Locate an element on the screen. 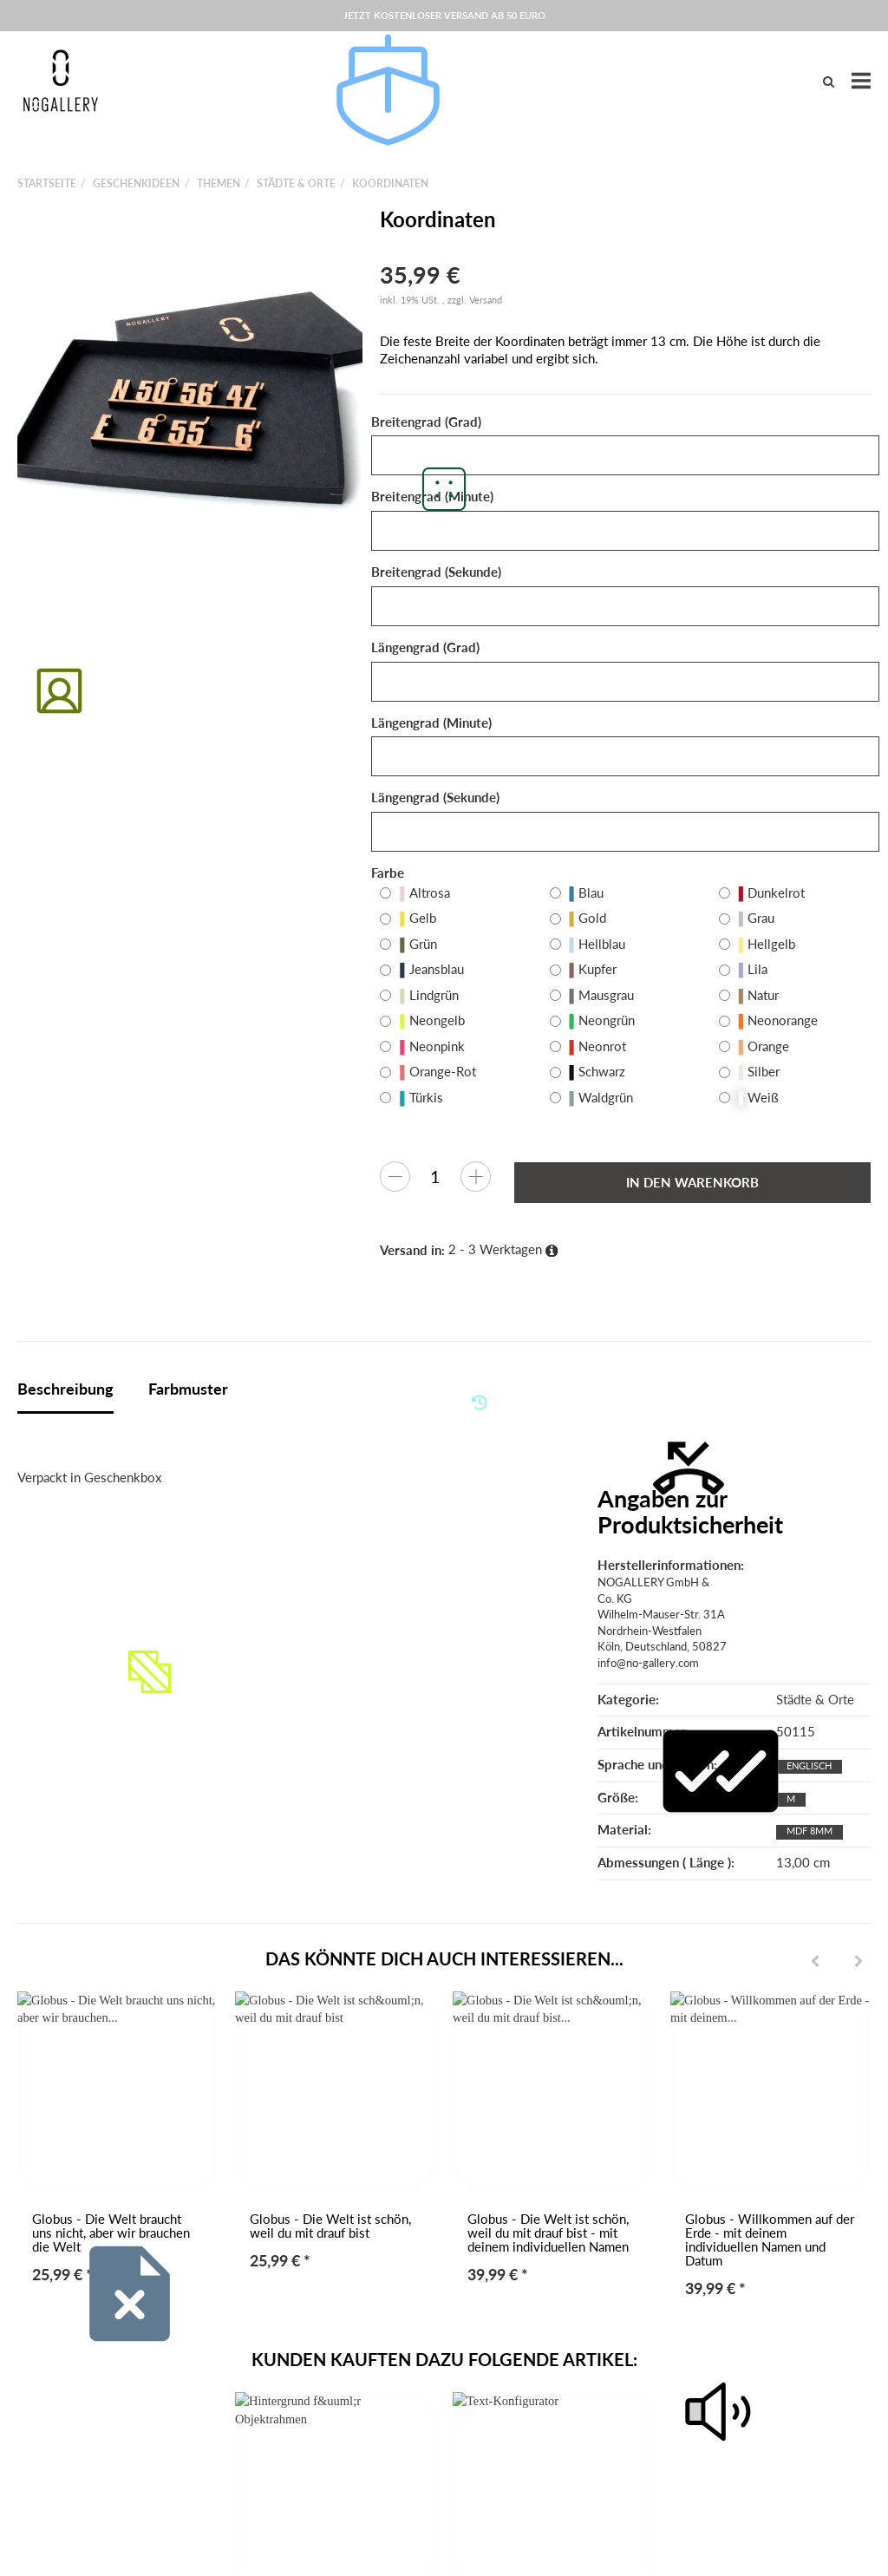 The height and width of the screenshot is (2576, 888). adjust volume to high is located at coordinates (716, 2411).